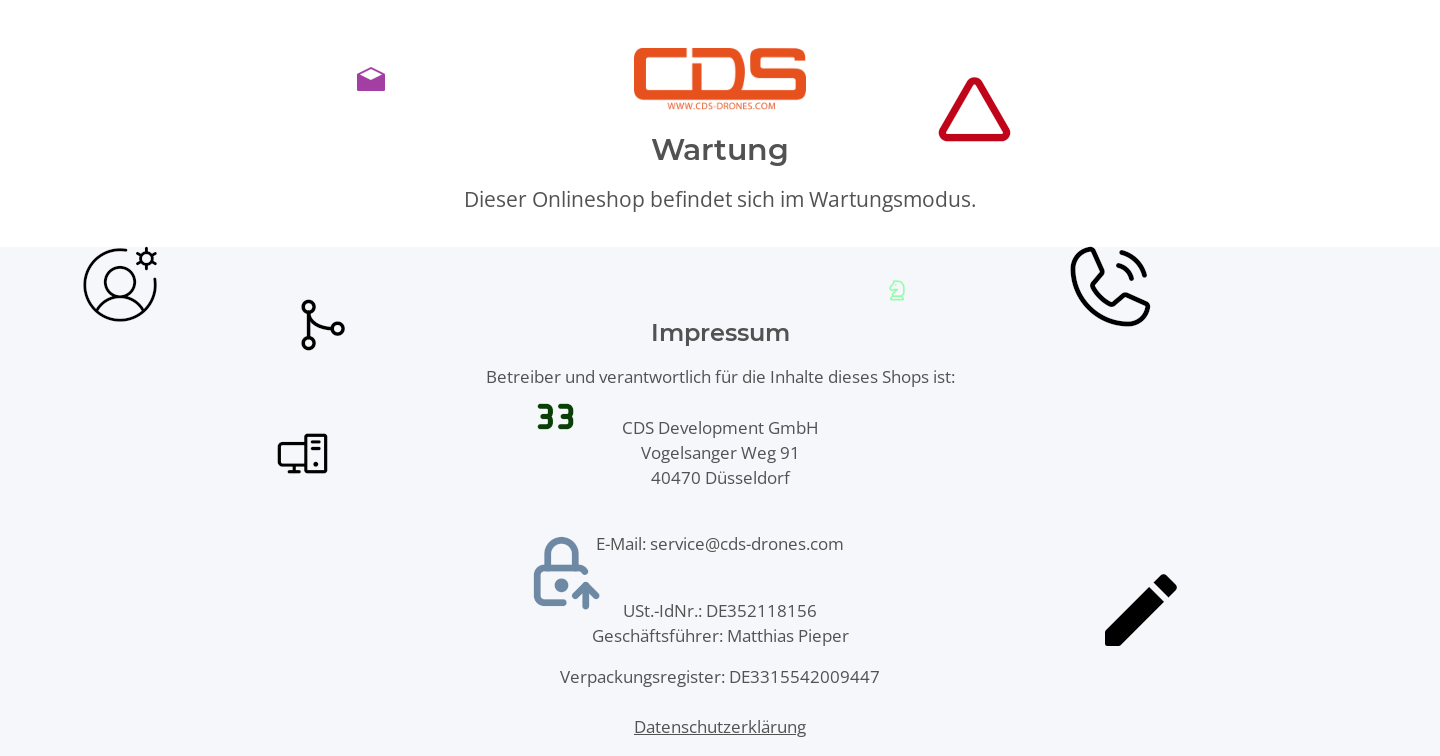 The height and width of the screenshot is (756, 1440). I want to click on access desktop computer settings, so click(302, 453).